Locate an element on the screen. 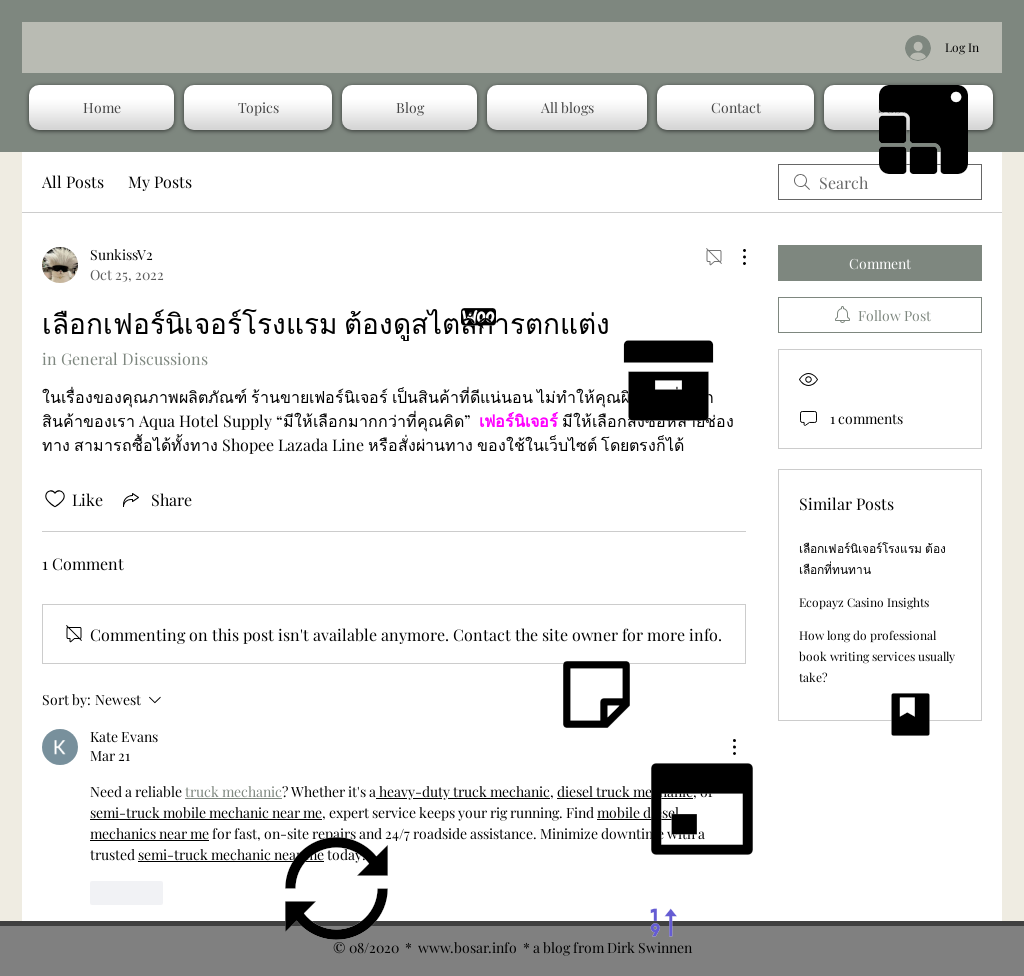  create a new sticky note is located at coordinates (596, 694).